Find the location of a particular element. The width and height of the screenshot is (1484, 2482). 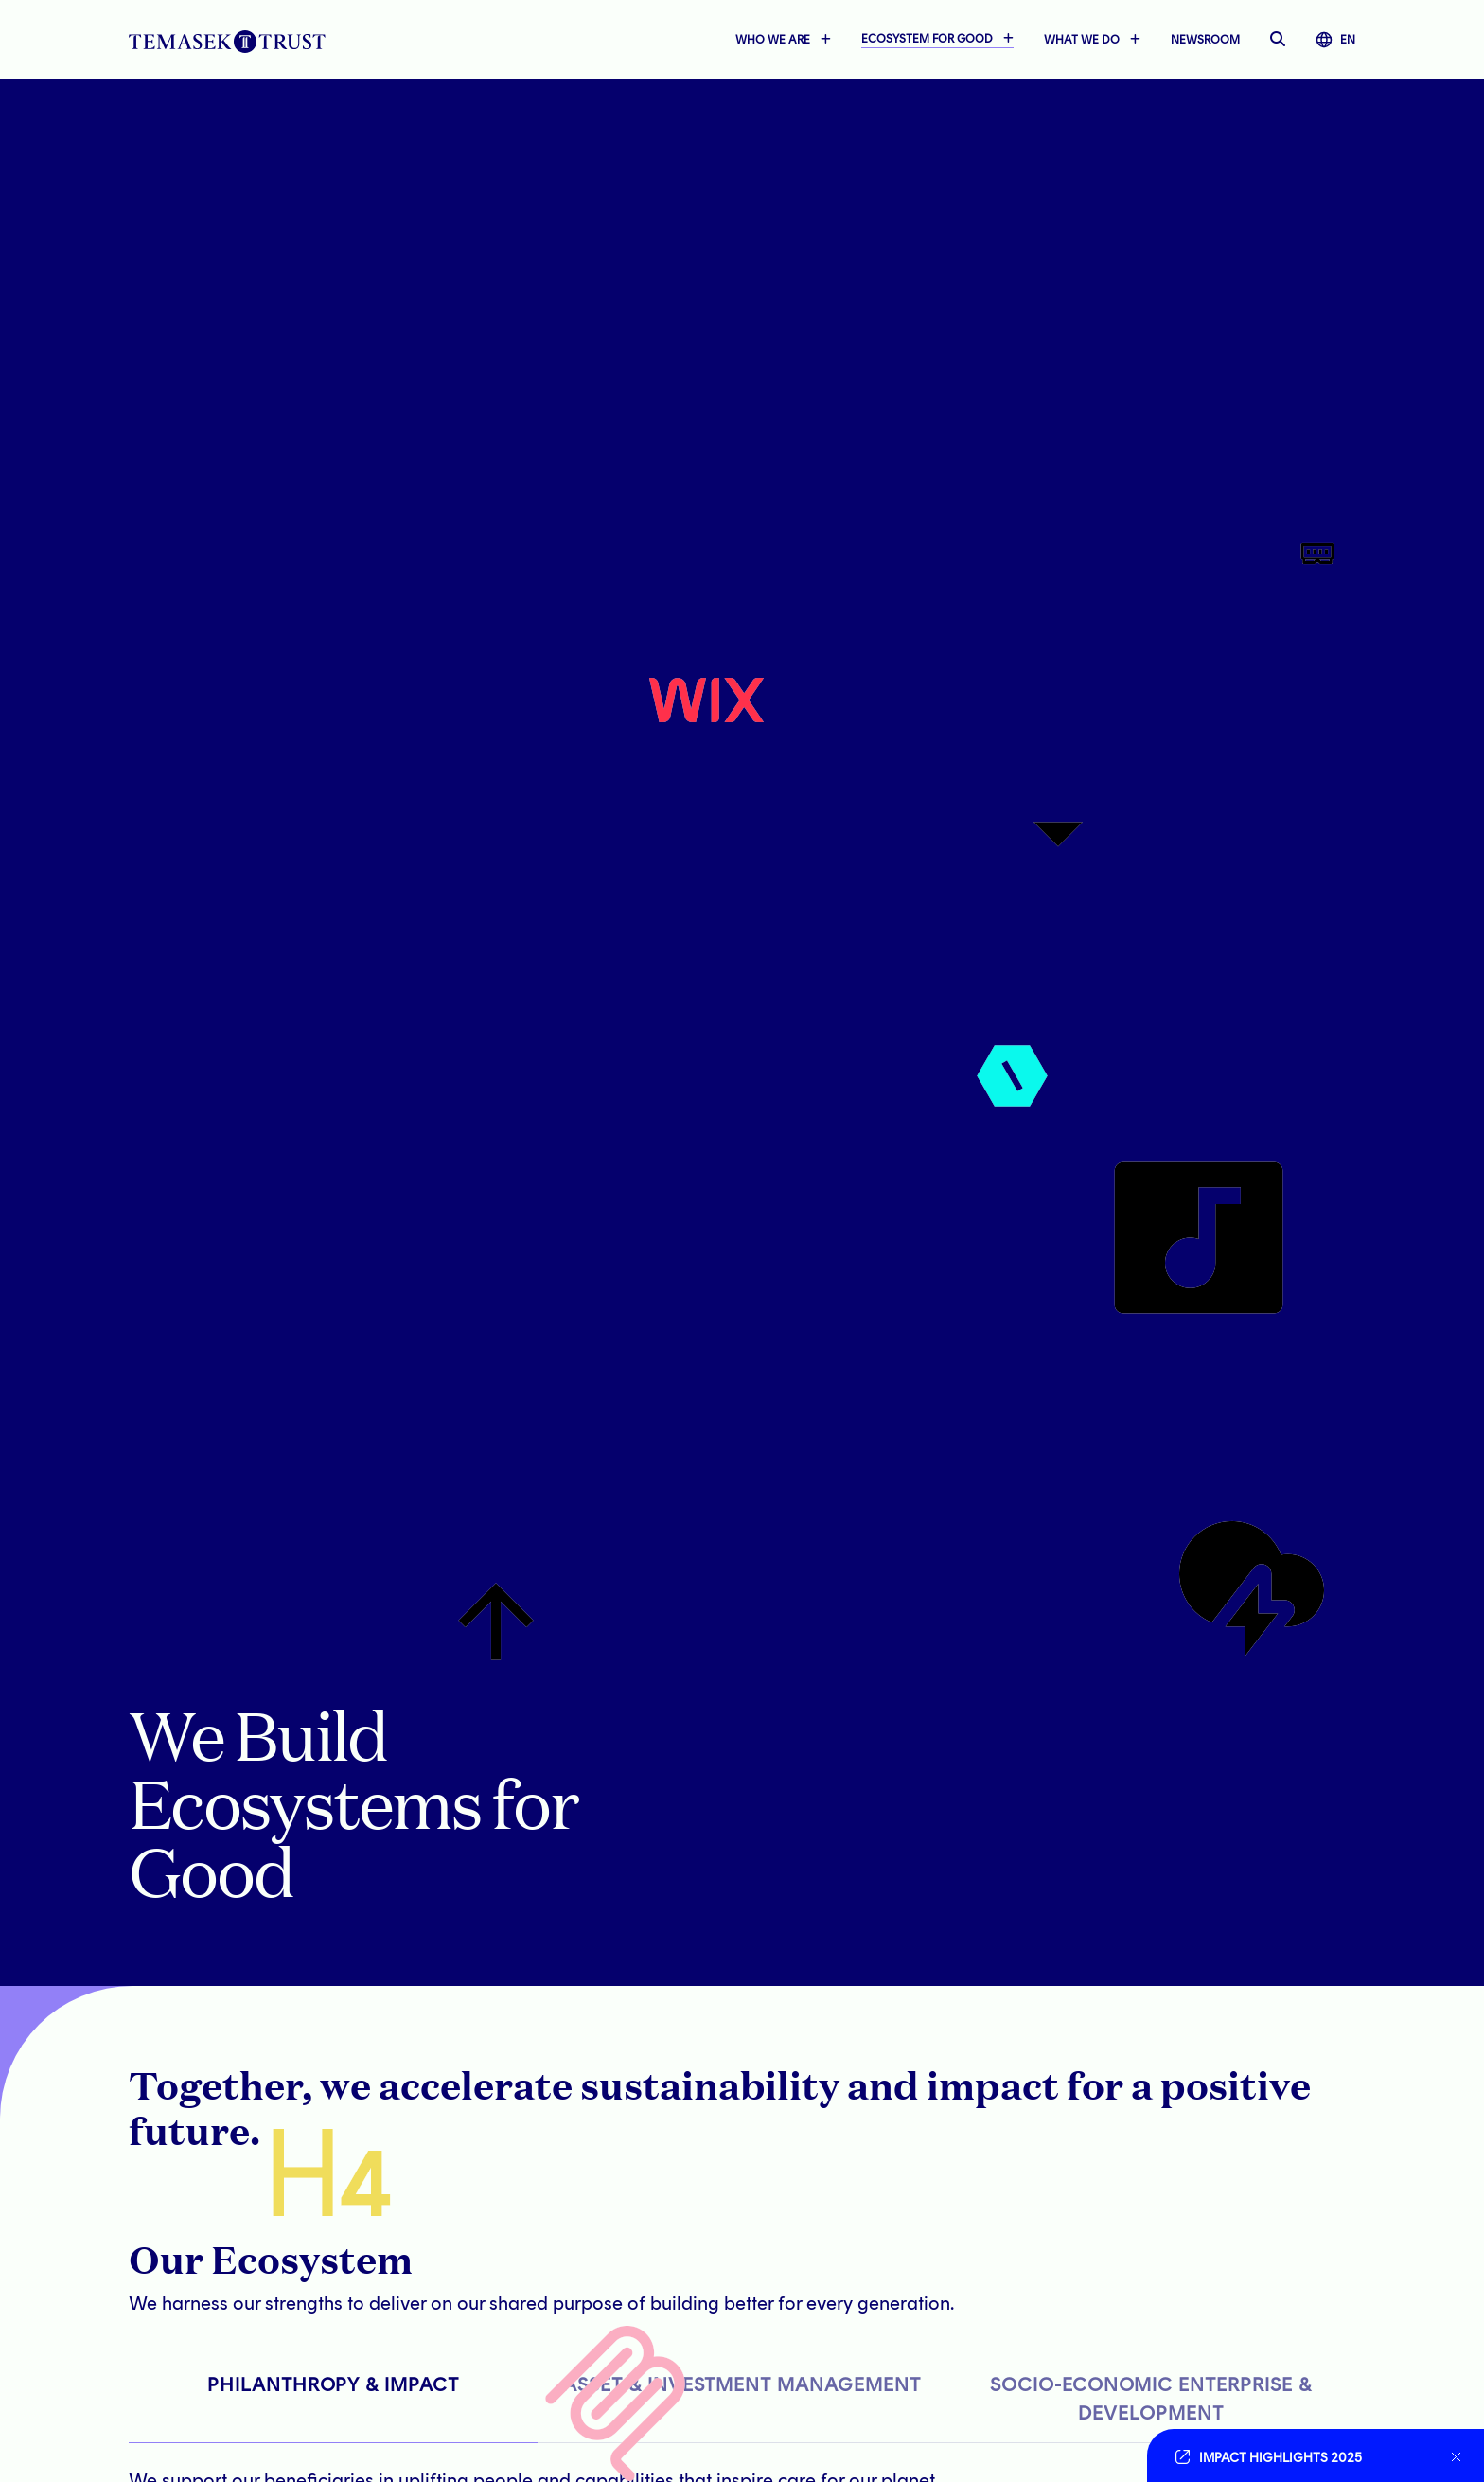

indicates thunderstorm weather conditions is located at coordinates (1251, 1587).